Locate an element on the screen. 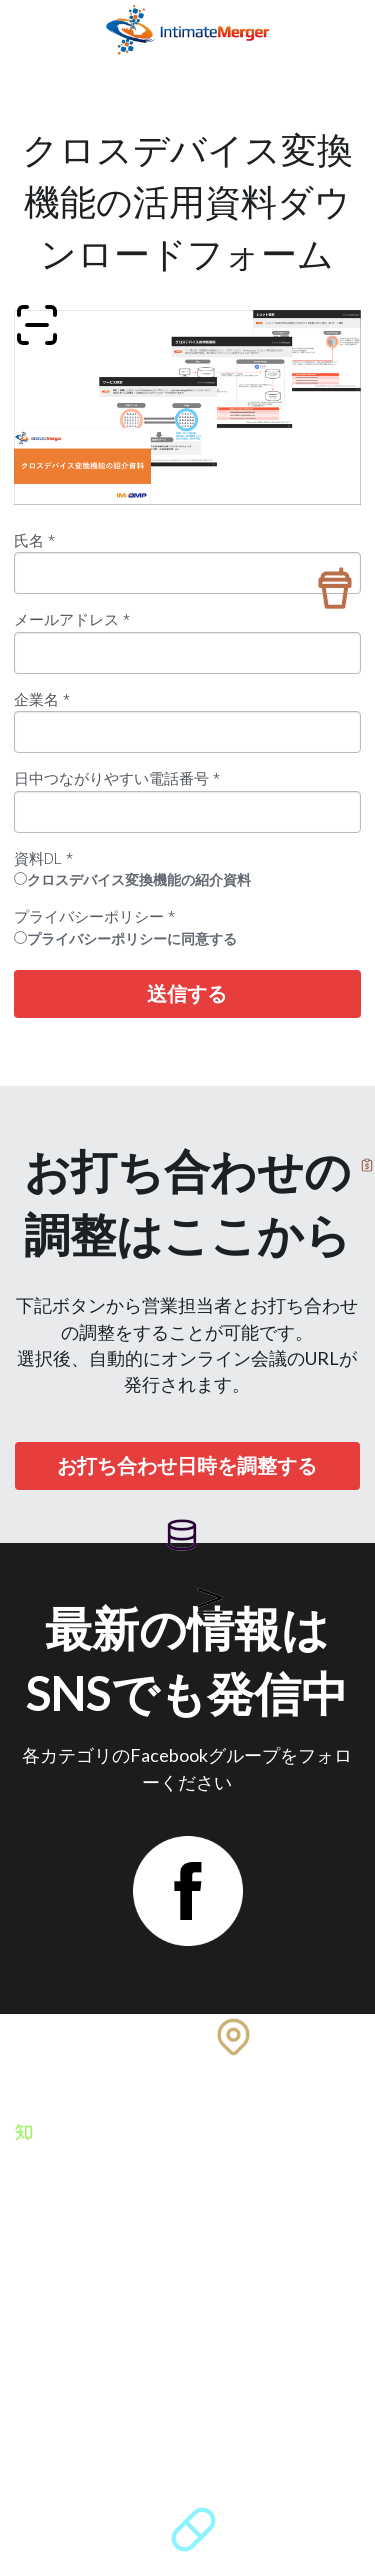 Image resolution: width=375 pixels, height=2563 pixels. greater than or equal to comparison operator is located at coordinates (209, 1601).